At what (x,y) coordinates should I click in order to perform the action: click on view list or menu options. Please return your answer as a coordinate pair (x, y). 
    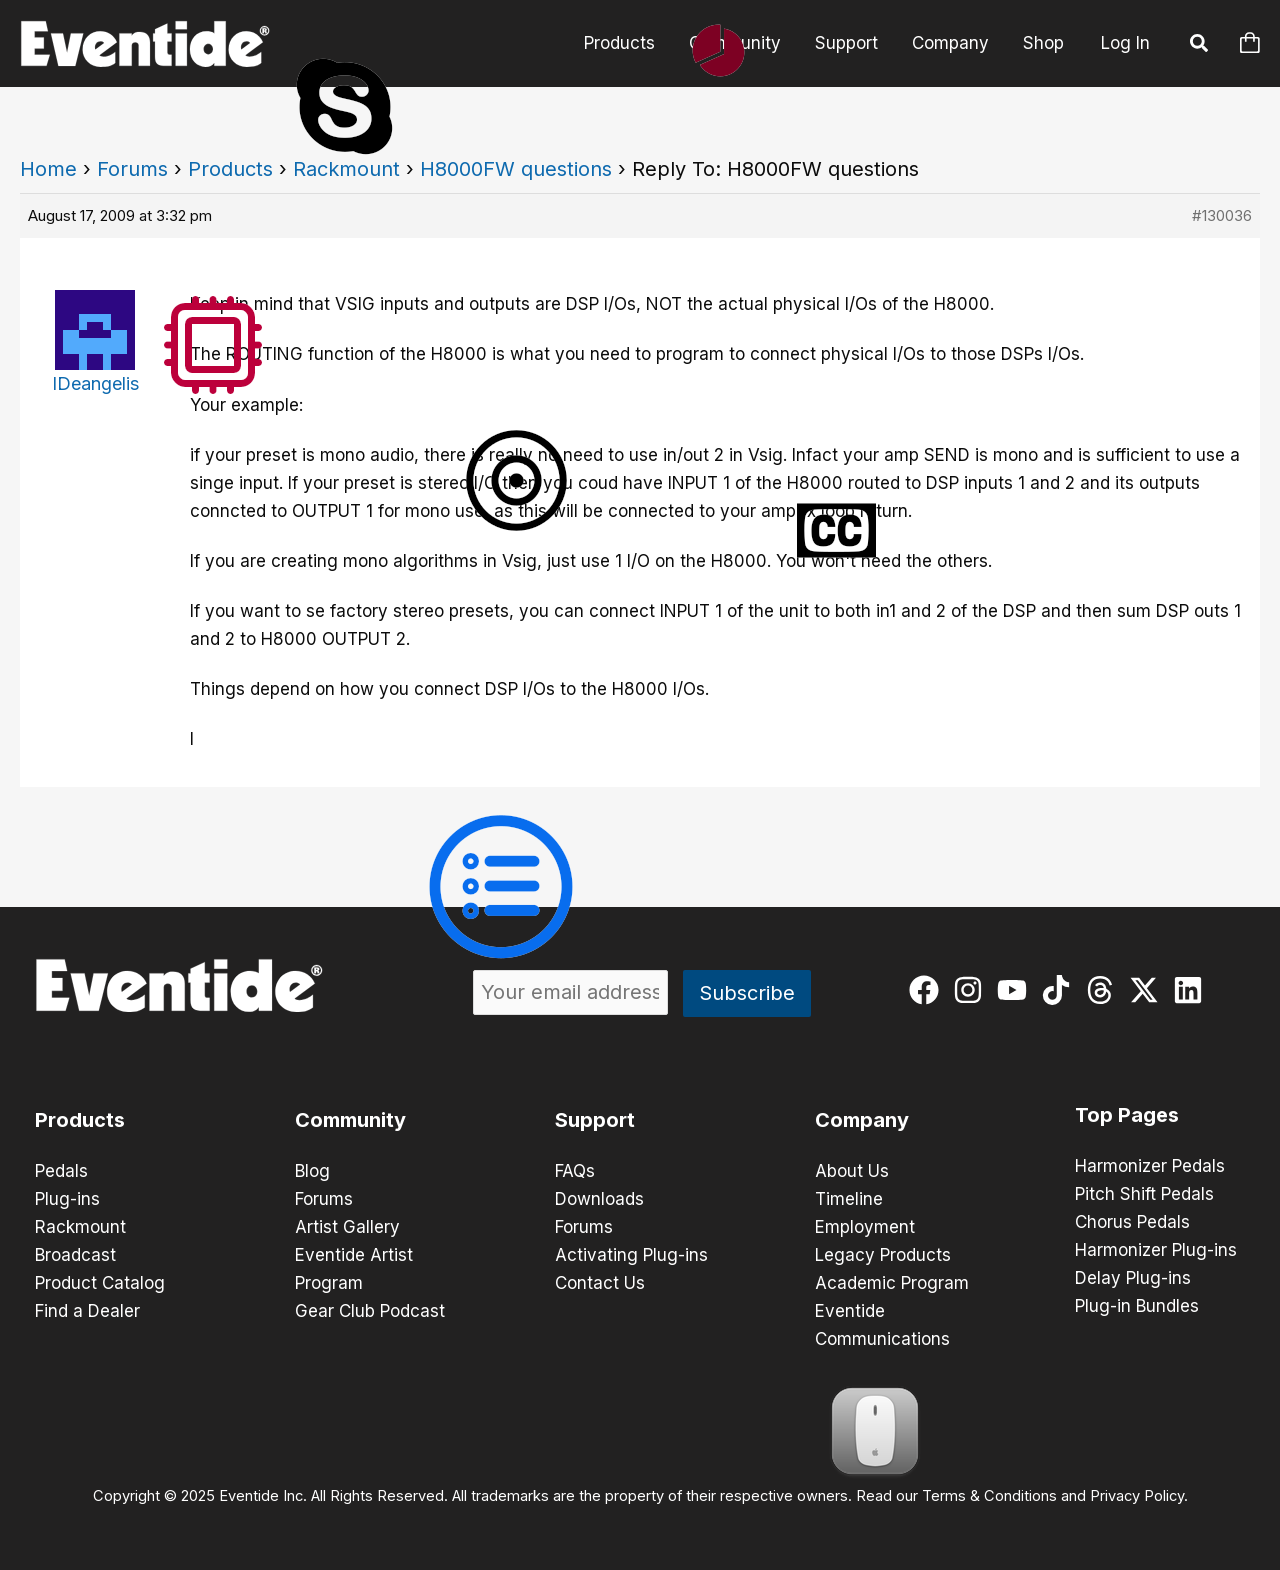
    Looking at the image, I should click on (501, 886).